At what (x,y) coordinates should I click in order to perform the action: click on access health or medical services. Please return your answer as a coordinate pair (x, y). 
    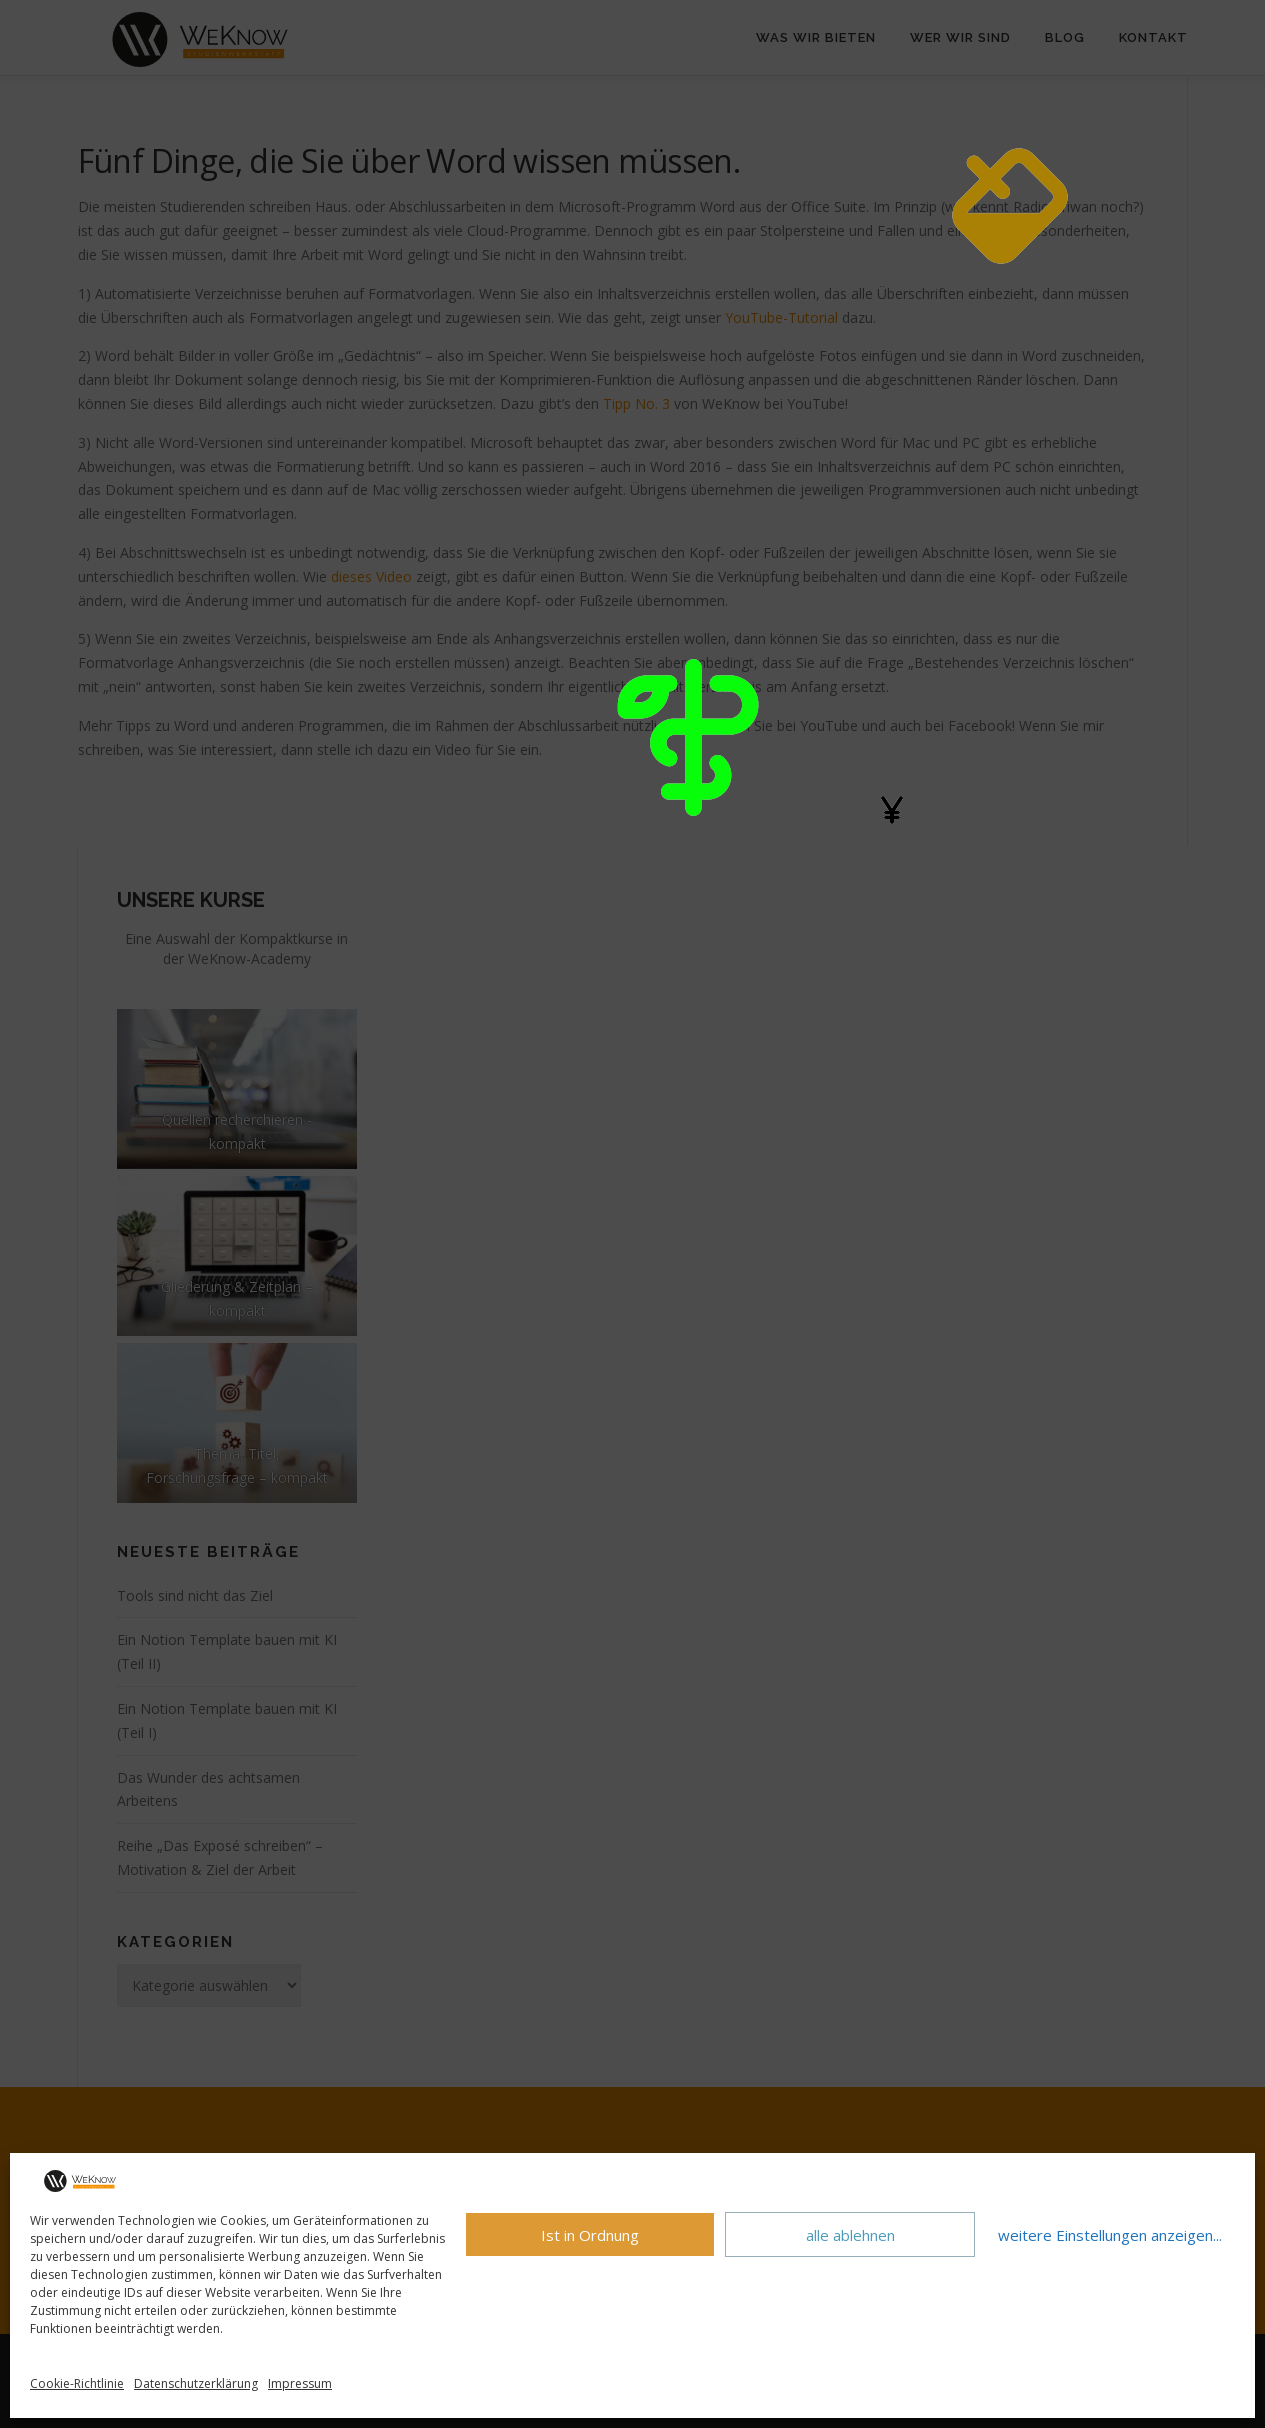
    Looking at the image, I should click on (693, 737).